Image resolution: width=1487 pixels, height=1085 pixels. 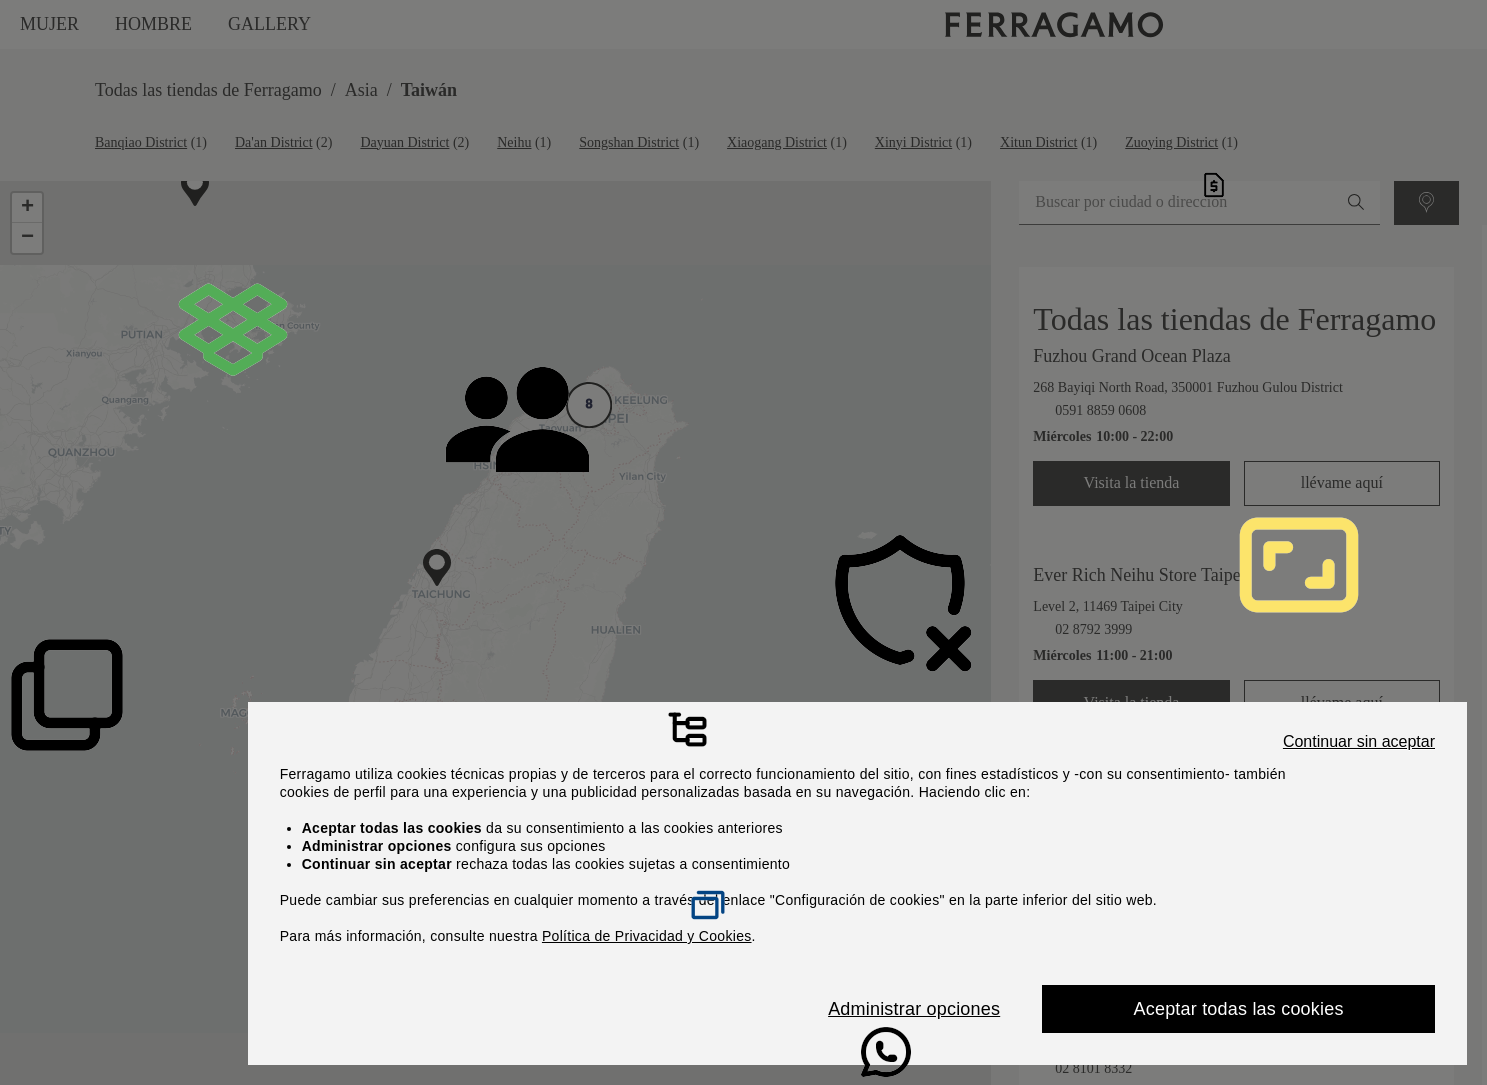 What do you see at coordinates (708, 905) in the screenshot?
I see `view stacked cards or layers` at bounding box center [708, 905].